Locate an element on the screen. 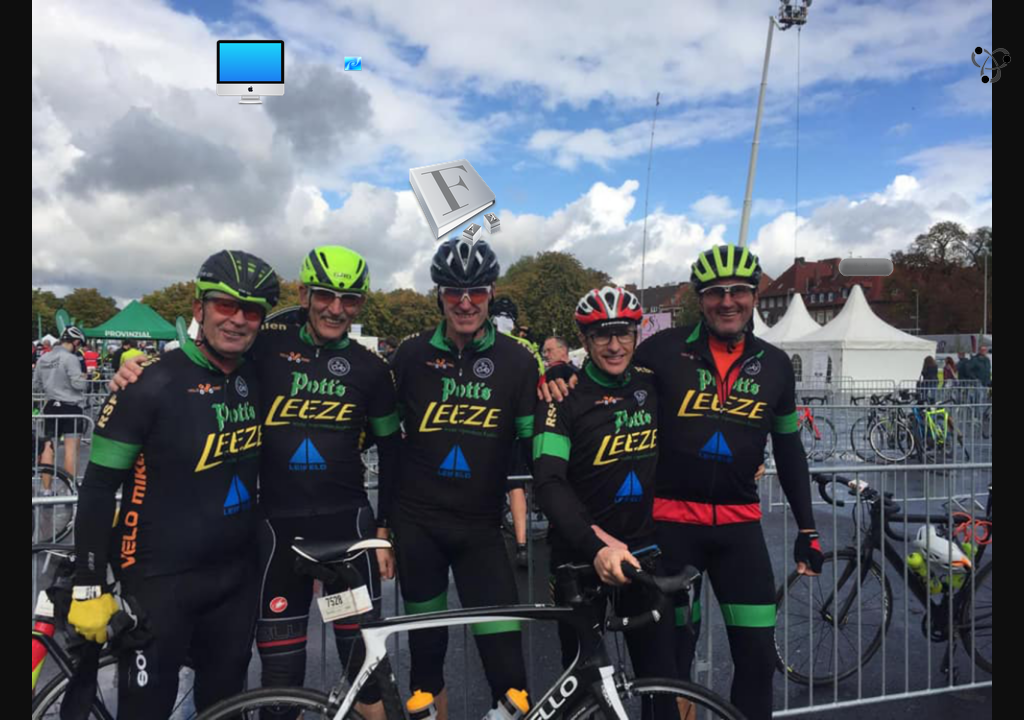  access desktop or computer settings is located at coordinates (250, 72).